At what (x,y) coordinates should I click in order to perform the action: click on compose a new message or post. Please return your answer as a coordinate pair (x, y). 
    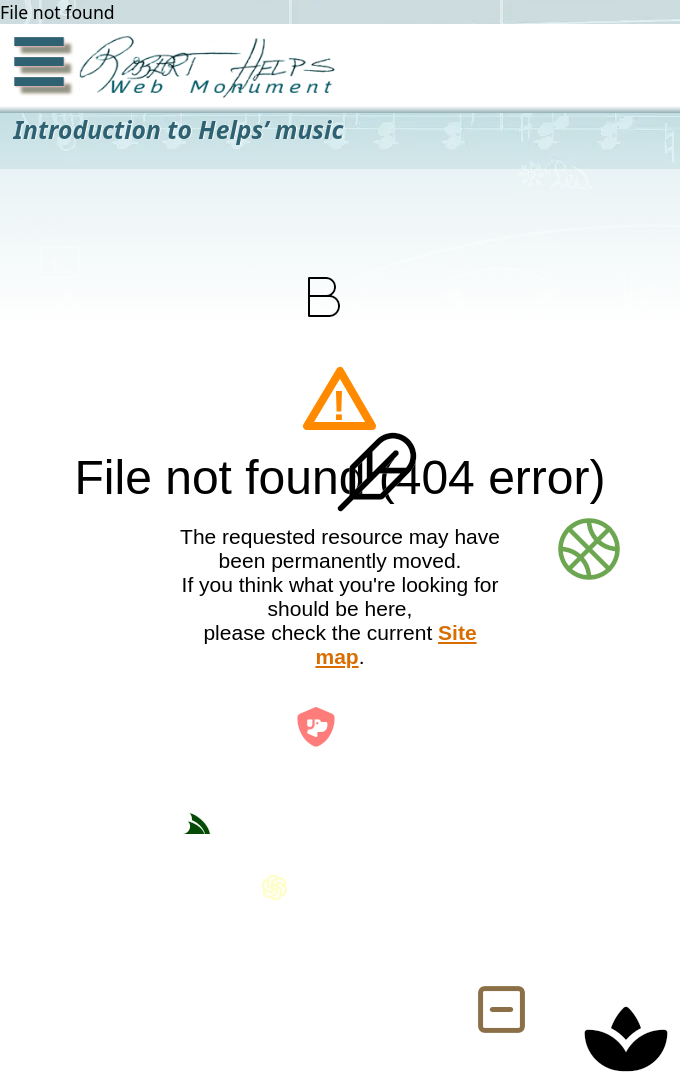
    Looking at the image, I should click on (375, 473).